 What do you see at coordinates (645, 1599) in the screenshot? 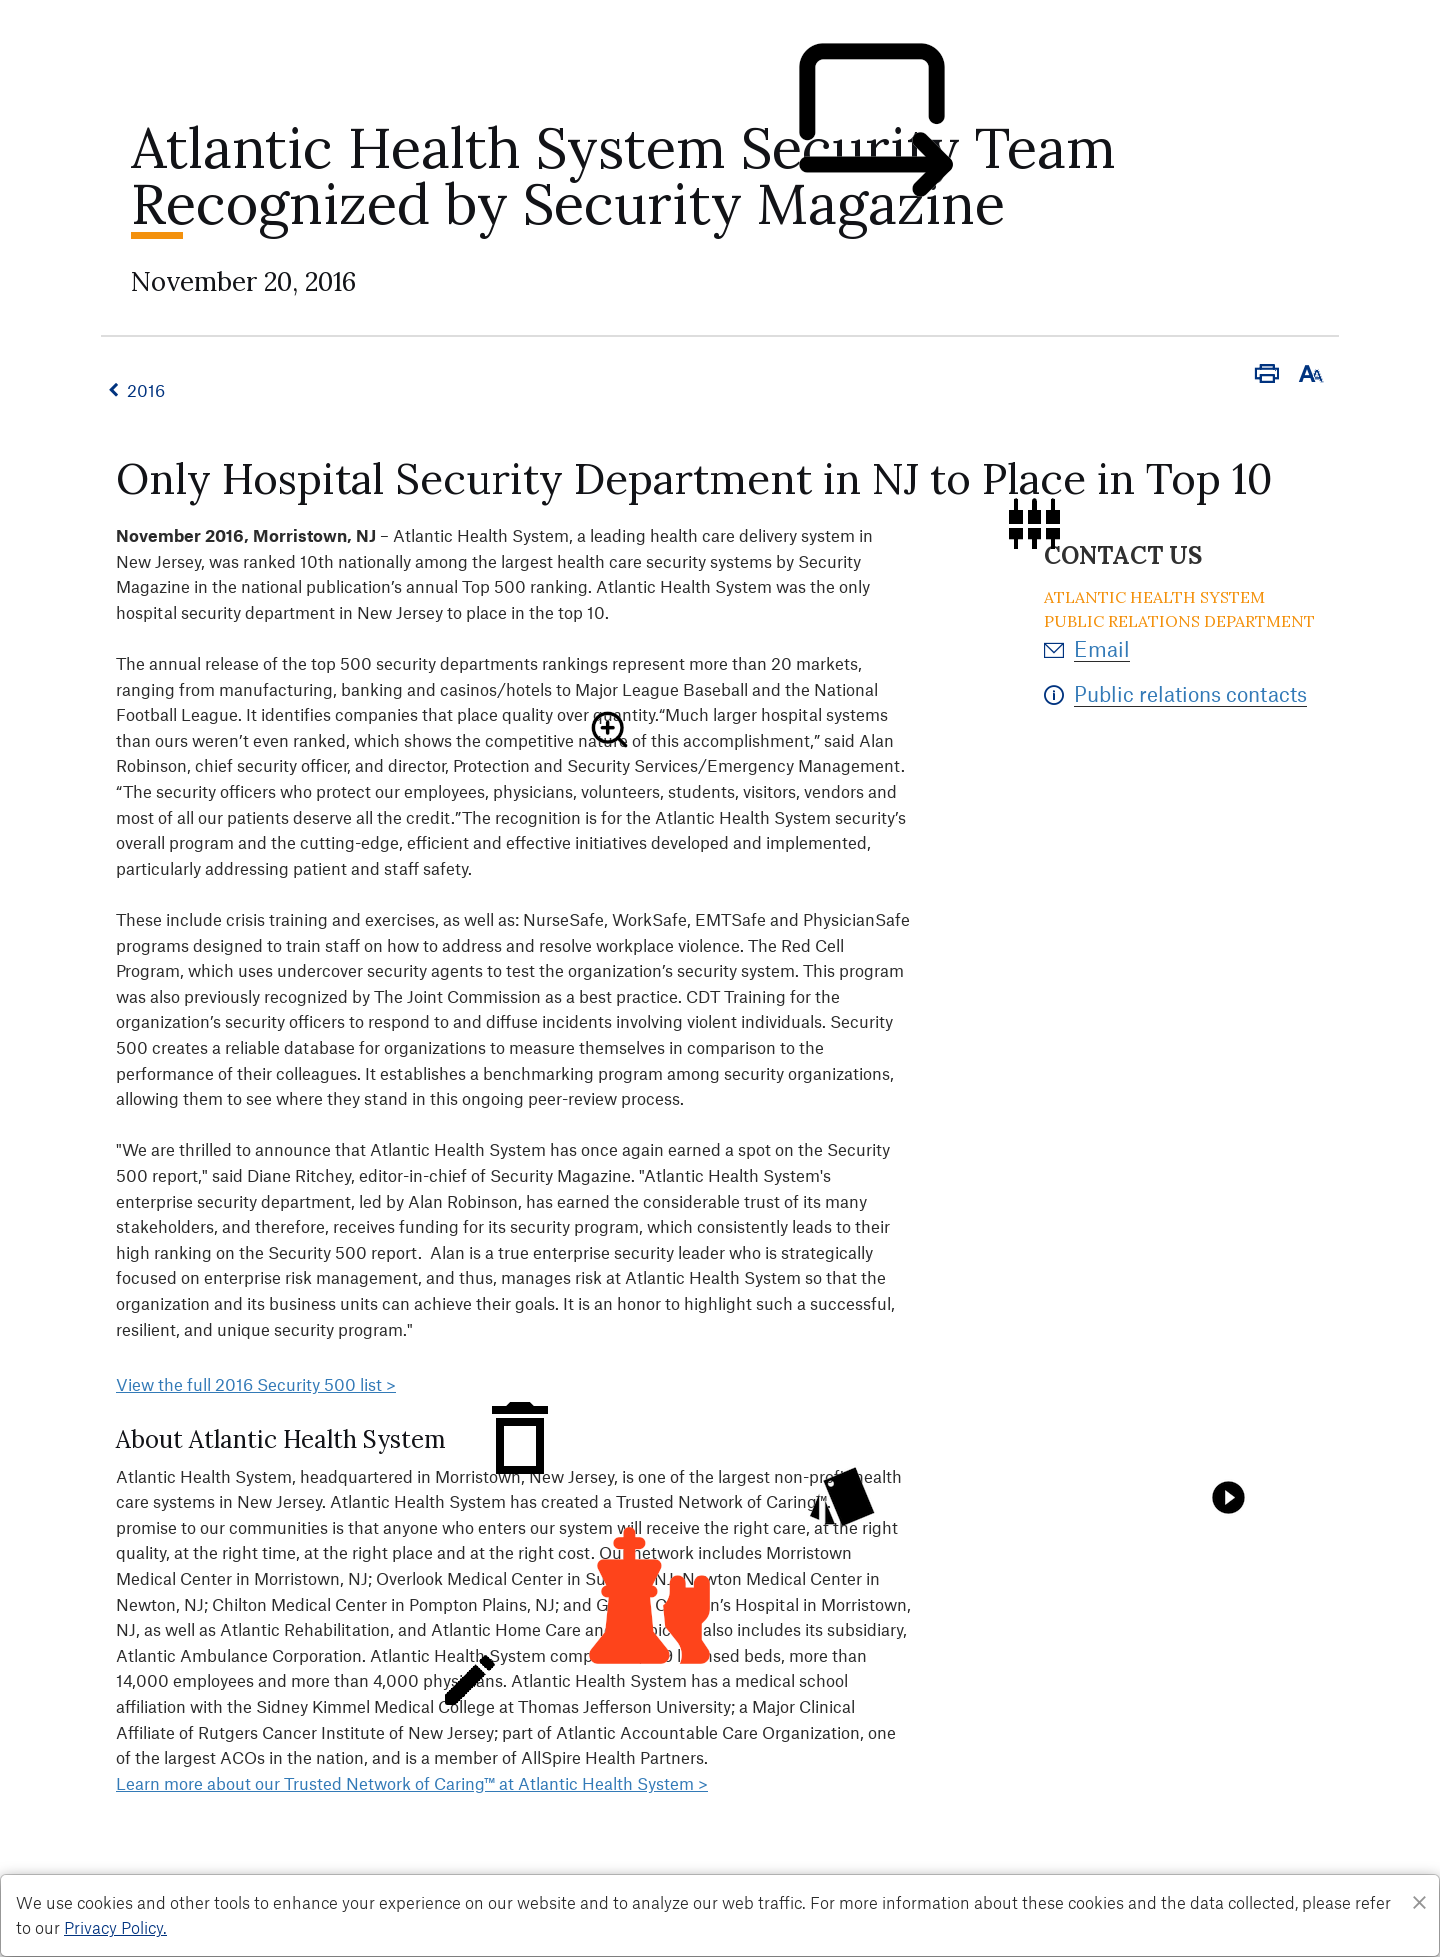
I see `play chess game` at bounding box center [645, 1599].